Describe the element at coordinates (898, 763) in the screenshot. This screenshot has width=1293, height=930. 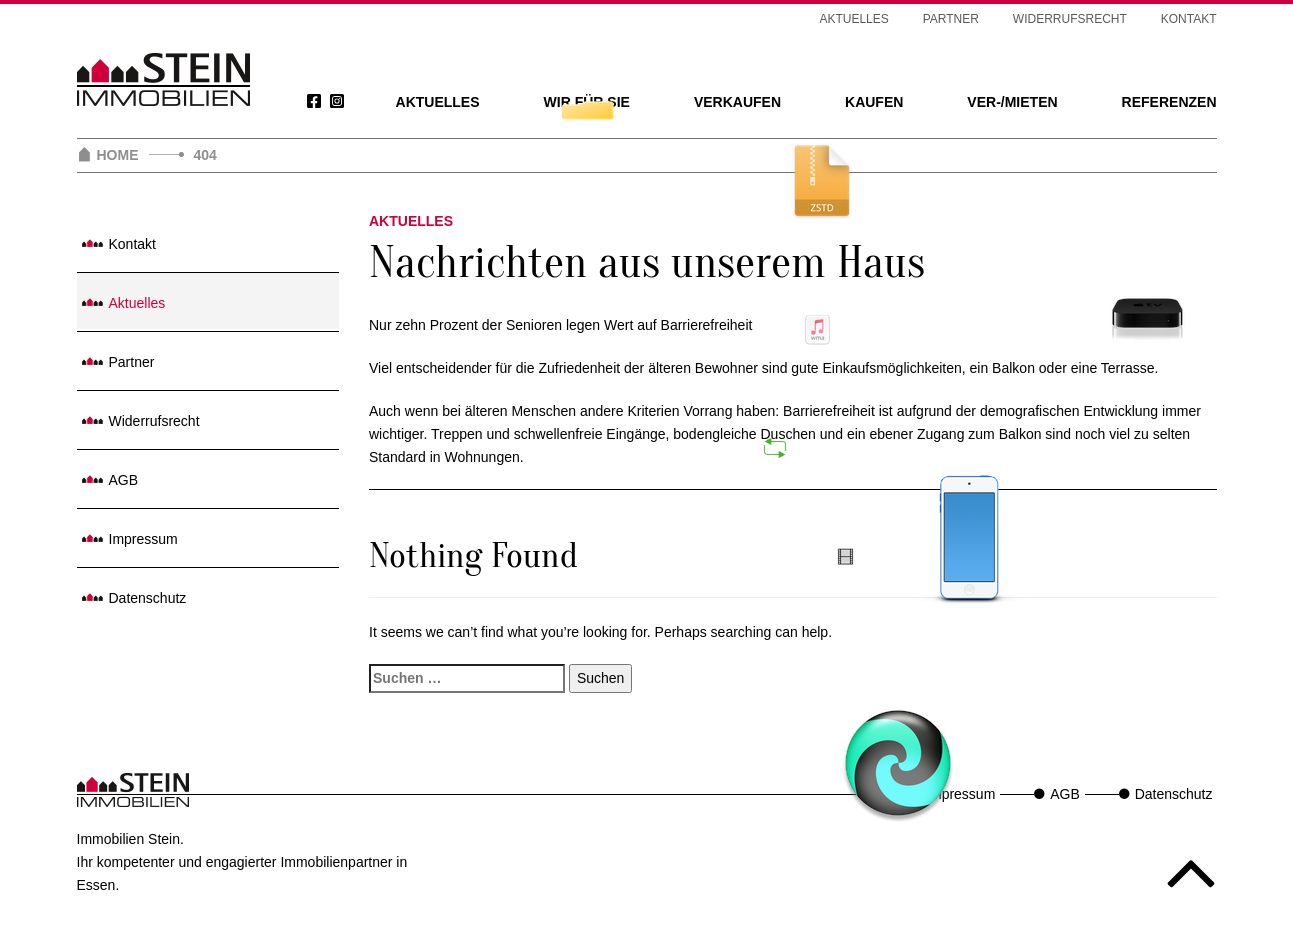
I see `disk erasing or secure wipe in progress` at that location.